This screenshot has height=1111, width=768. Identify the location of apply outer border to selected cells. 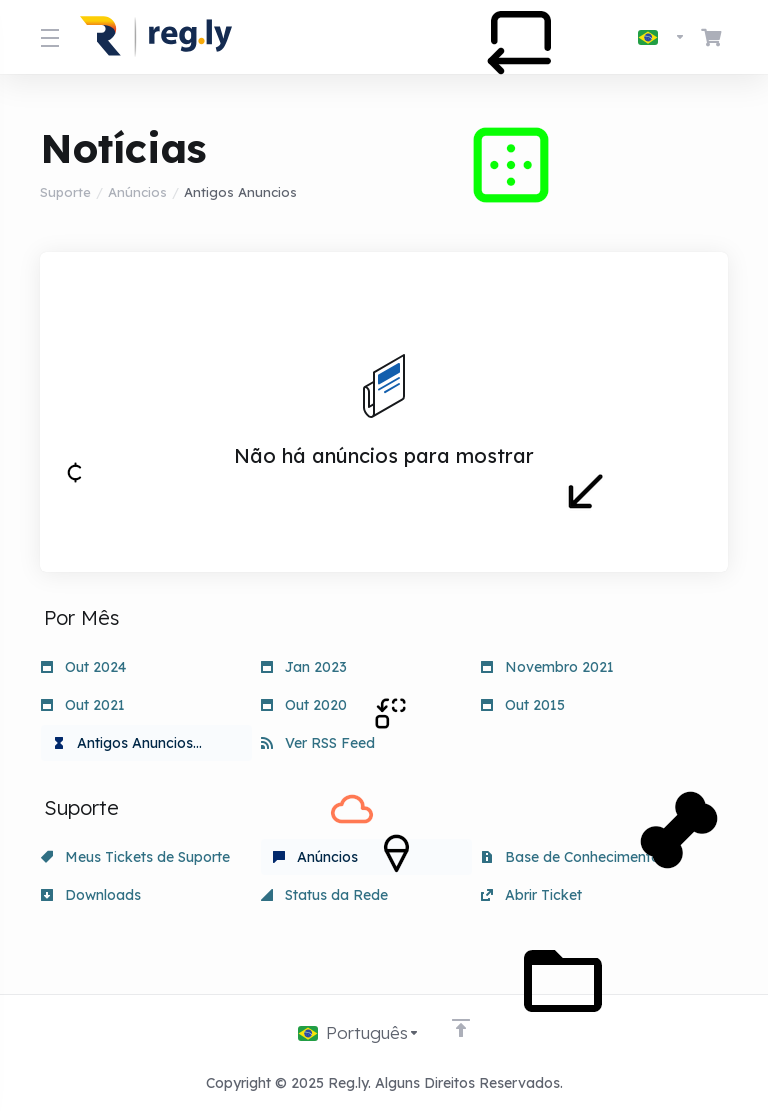
(511, 165).